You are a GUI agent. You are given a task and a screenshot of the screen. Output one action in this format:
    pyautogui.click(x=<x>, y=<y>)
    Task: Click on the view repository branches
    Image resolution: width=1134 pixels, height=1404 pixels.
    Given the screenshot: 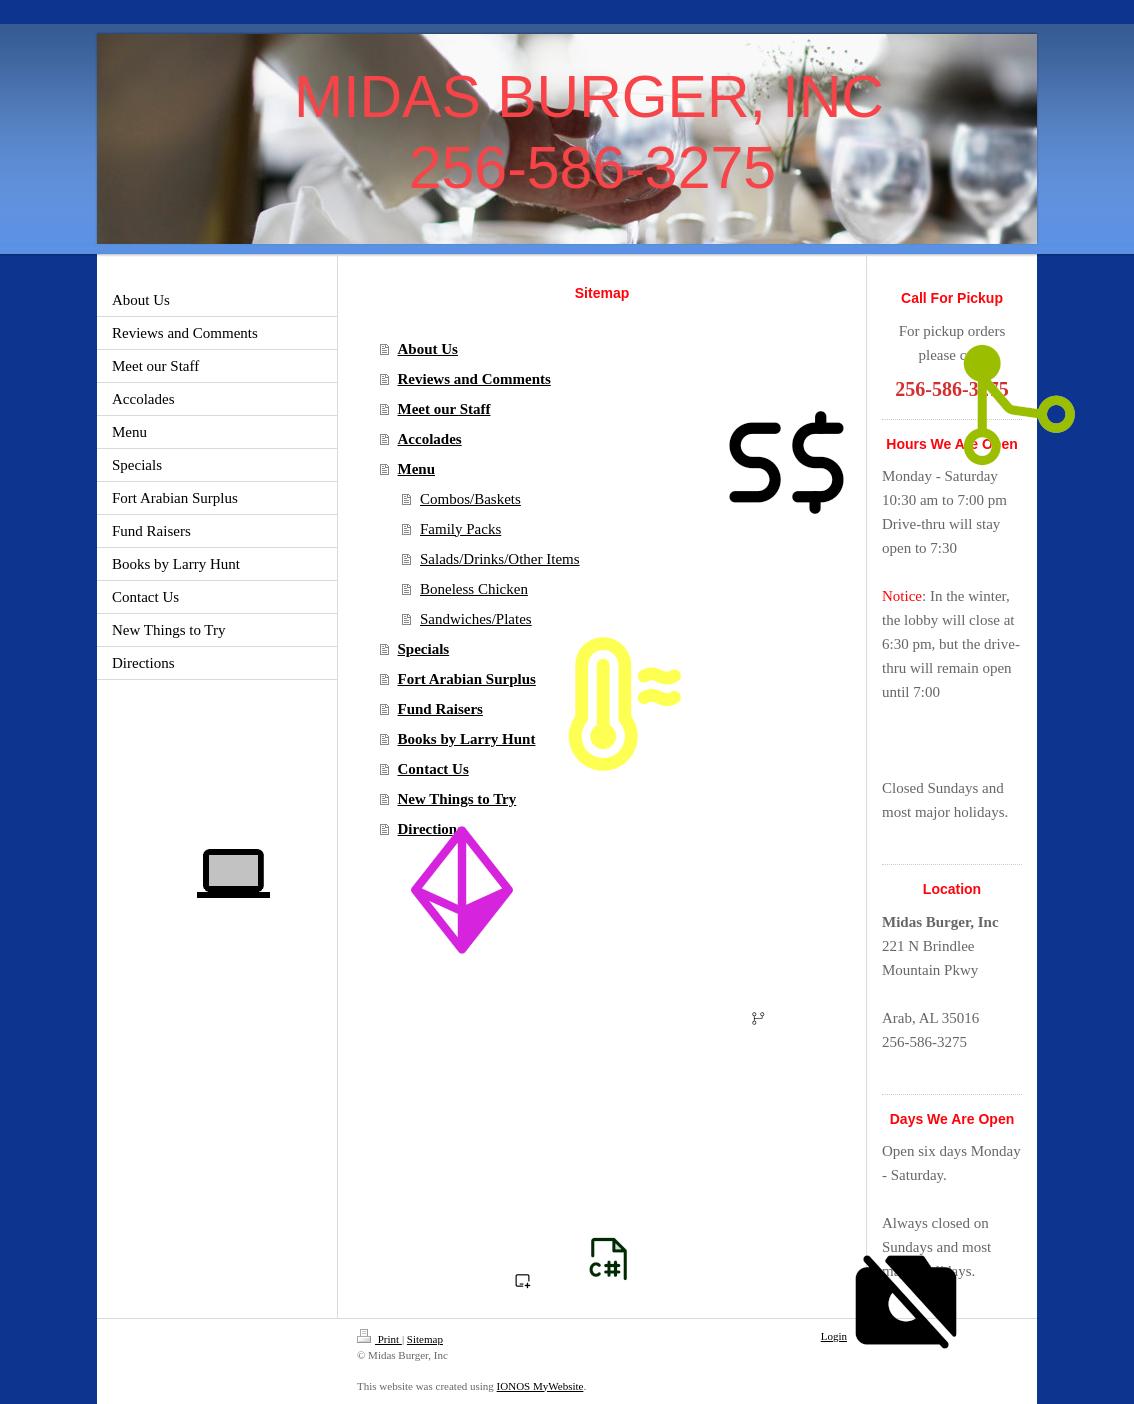 What is the action you would take?
    pyautogui.click(x=757, y=1018)
    